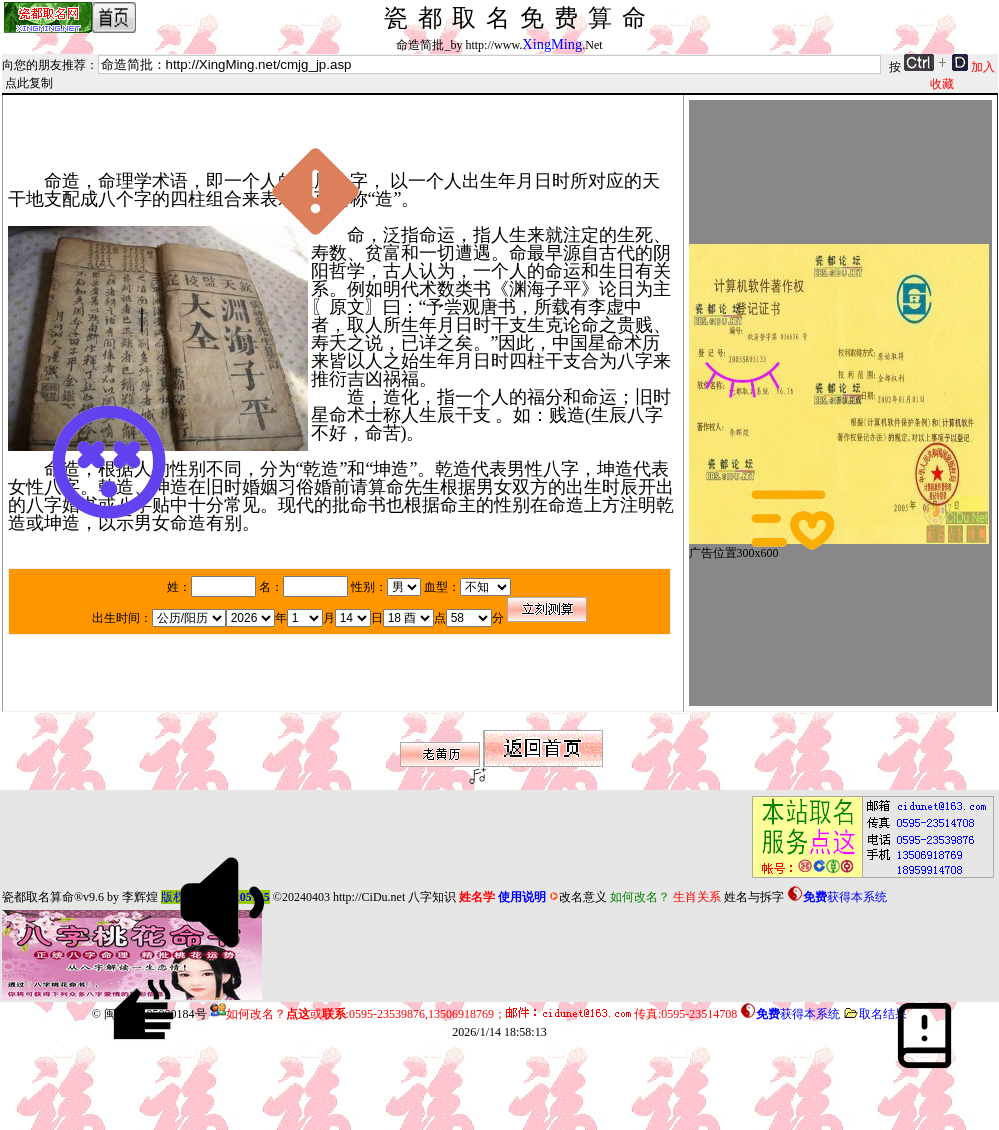 The width and height of the screenshot is (999, 1130). I want to click on visual separator between UI elements, so click(142, 320).